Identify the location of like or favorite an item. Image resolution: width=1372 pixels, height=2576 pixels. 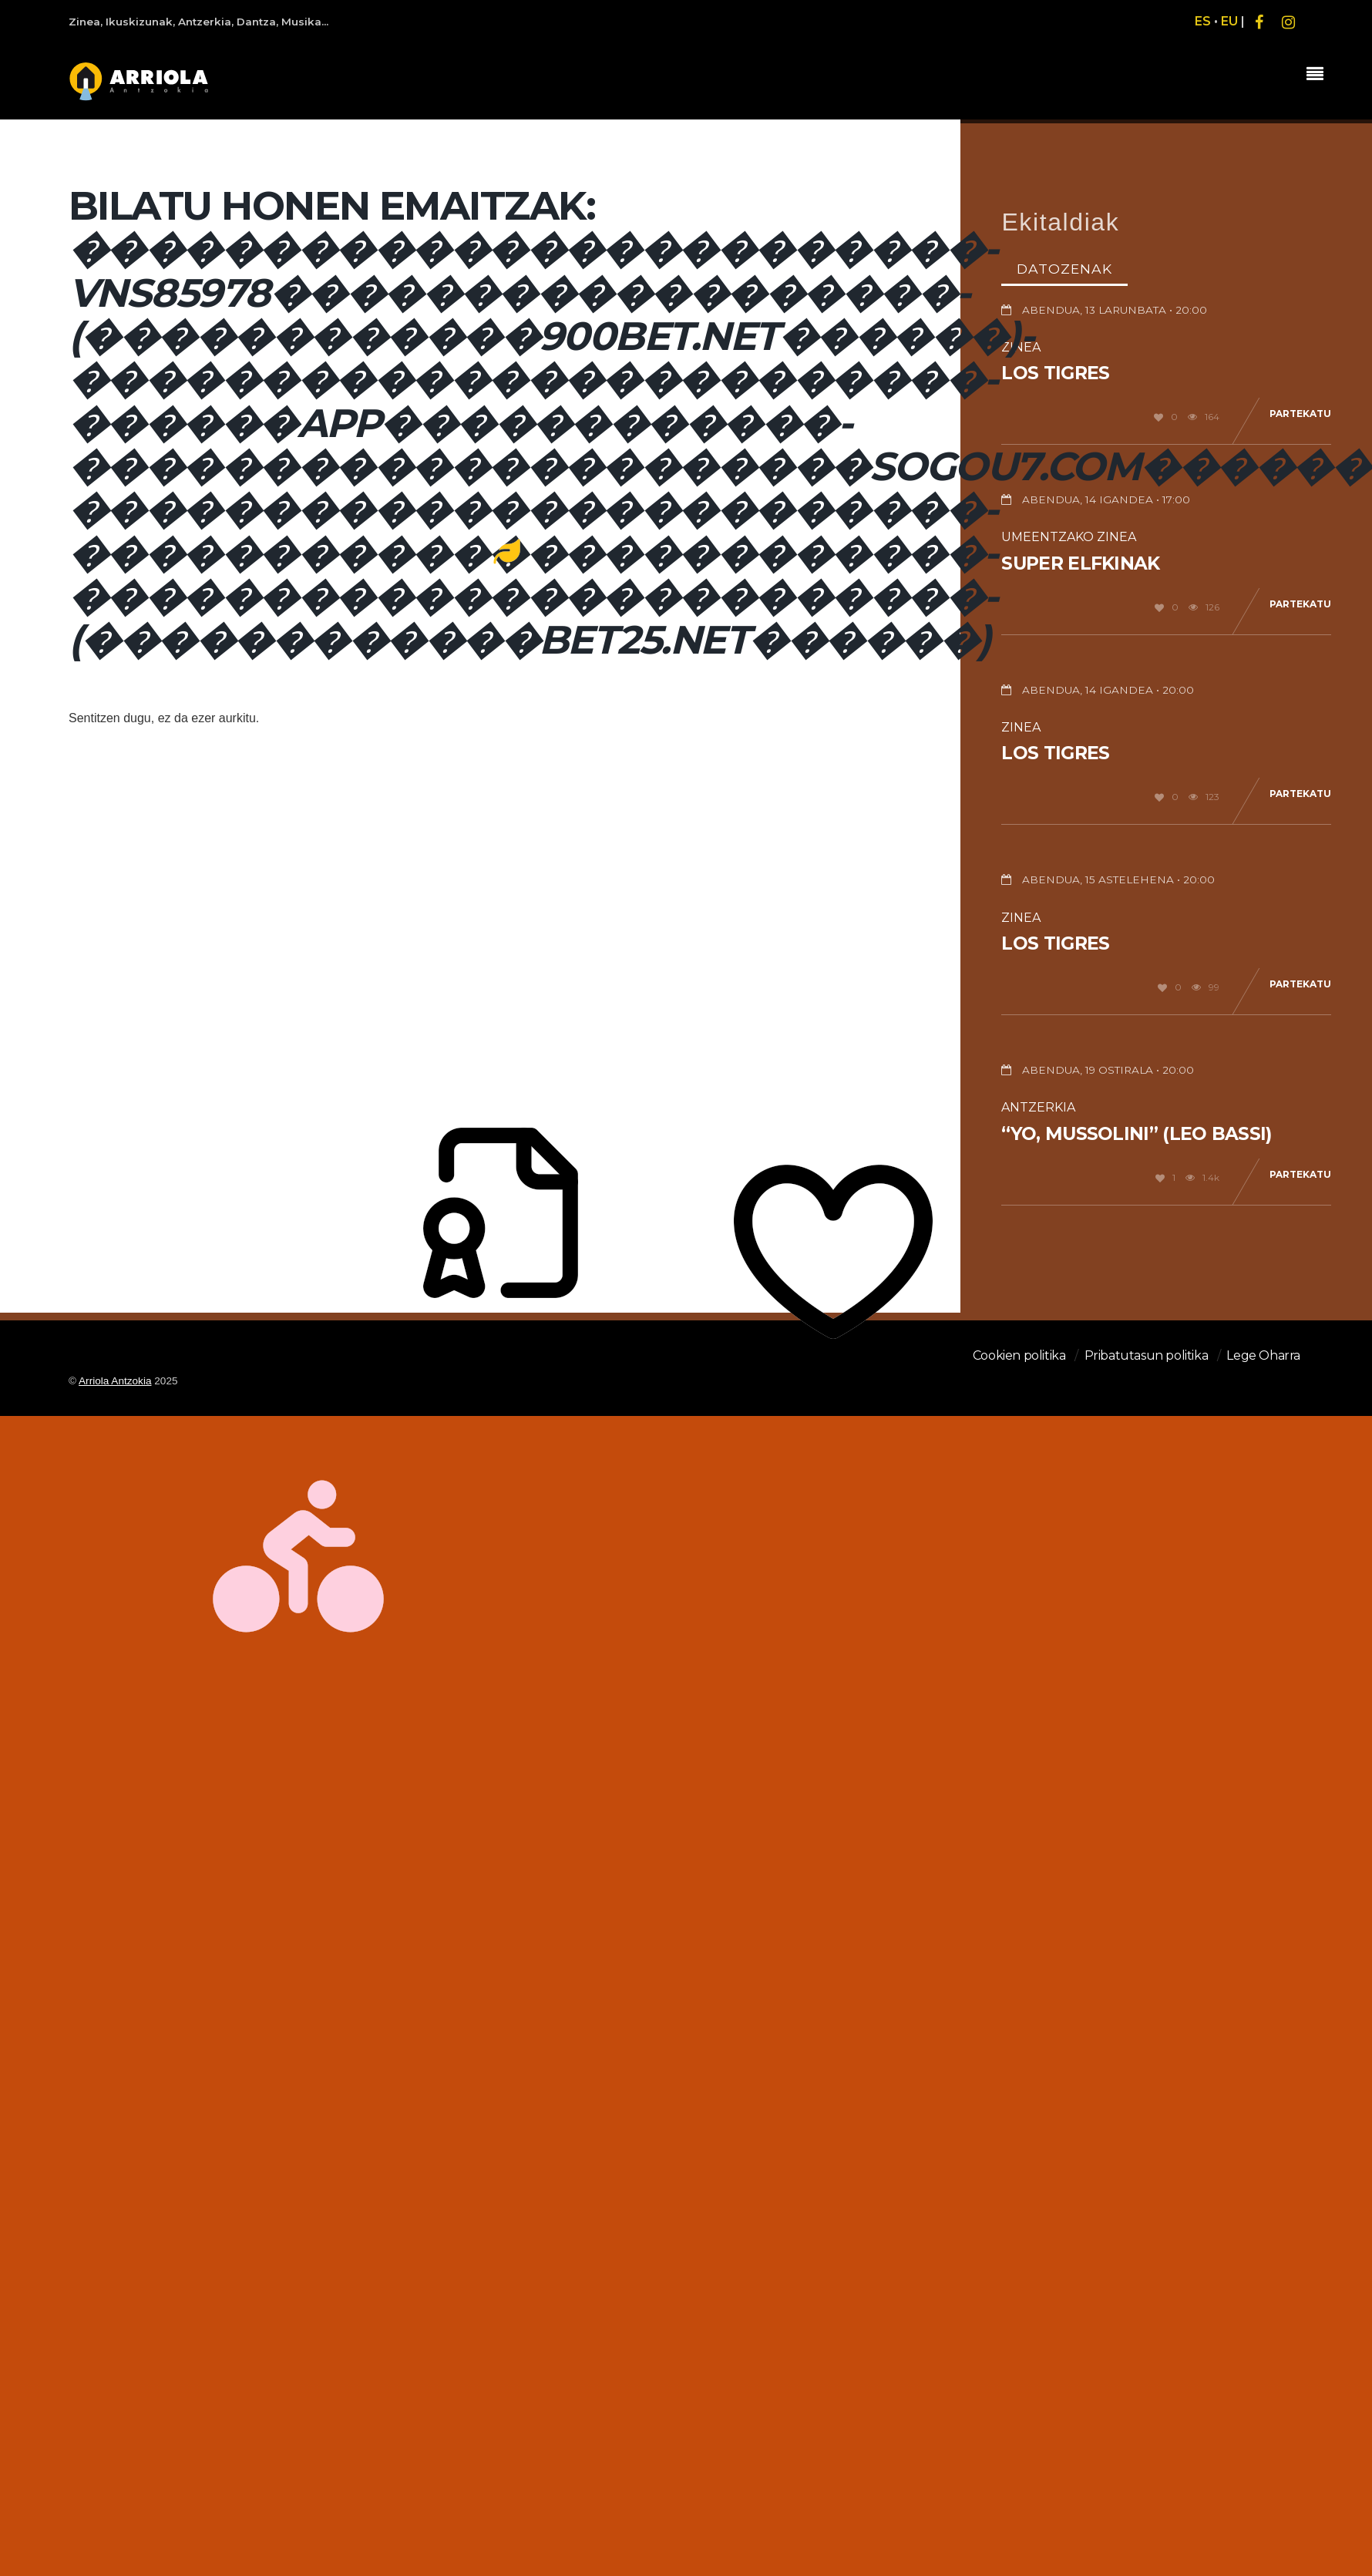
(833, 1252).